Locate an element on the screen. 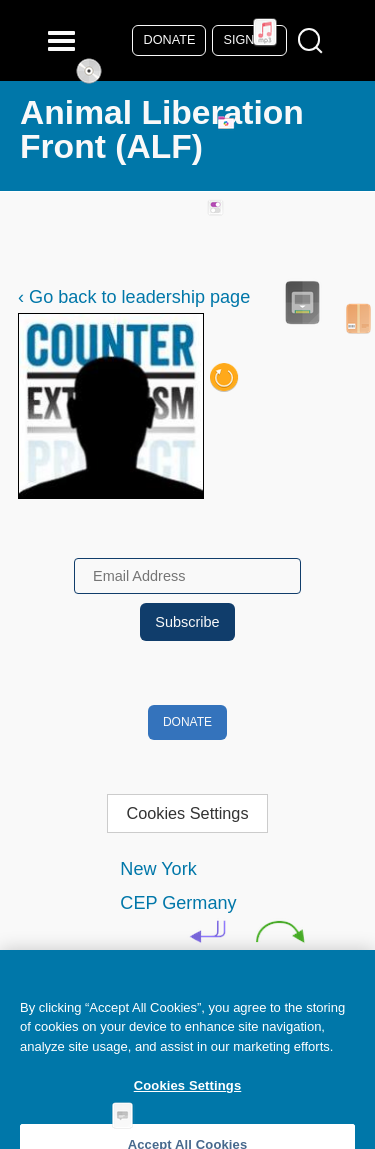 The width and height of the screenshot is (375, 1149). a microdvd subtitle file is located at coordinates (122, 1115).